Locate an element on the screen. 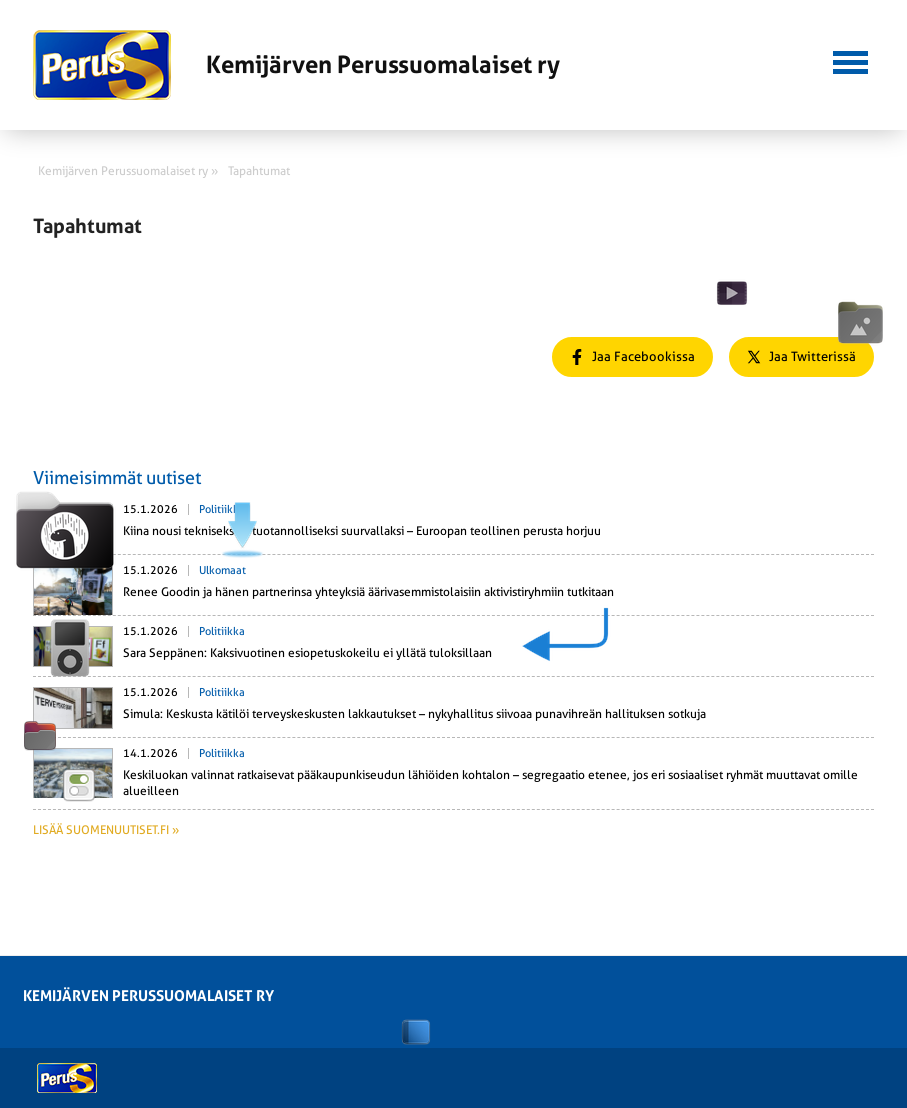 The image size is (907, 1108). access your desktop folder is located at coordinates (416, 1031).